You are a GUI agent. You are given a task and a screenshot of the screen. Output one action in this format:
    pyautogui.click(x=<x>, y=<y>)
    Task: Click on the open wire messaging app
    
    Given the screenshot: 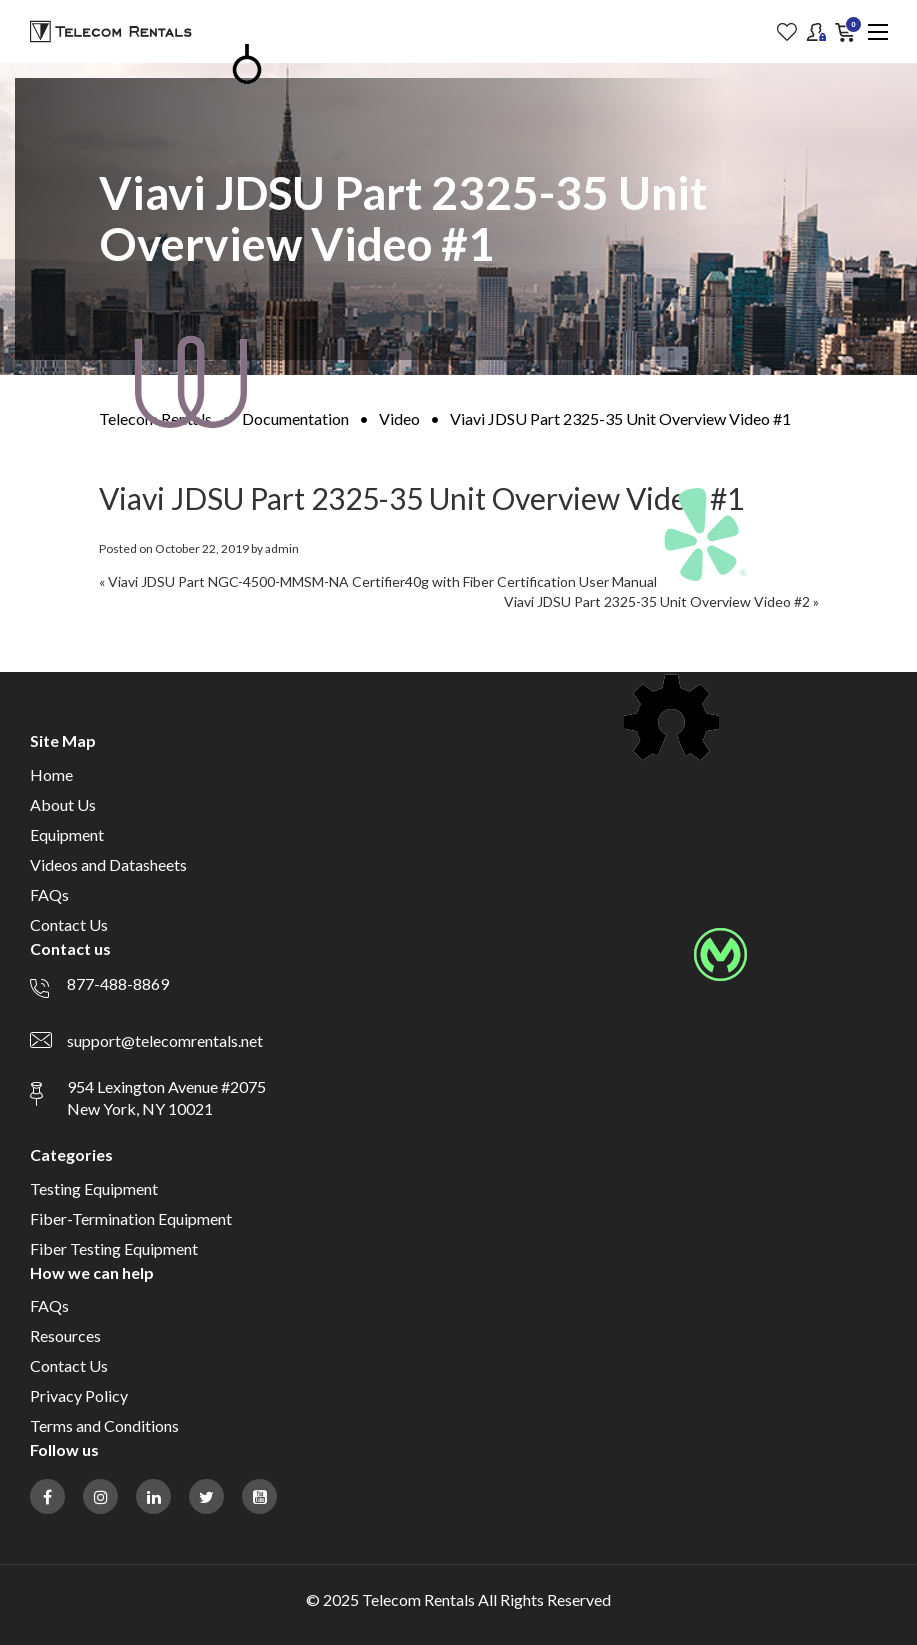 What is the action you would take?
    pyautogui.click(x=191, y=382)
    